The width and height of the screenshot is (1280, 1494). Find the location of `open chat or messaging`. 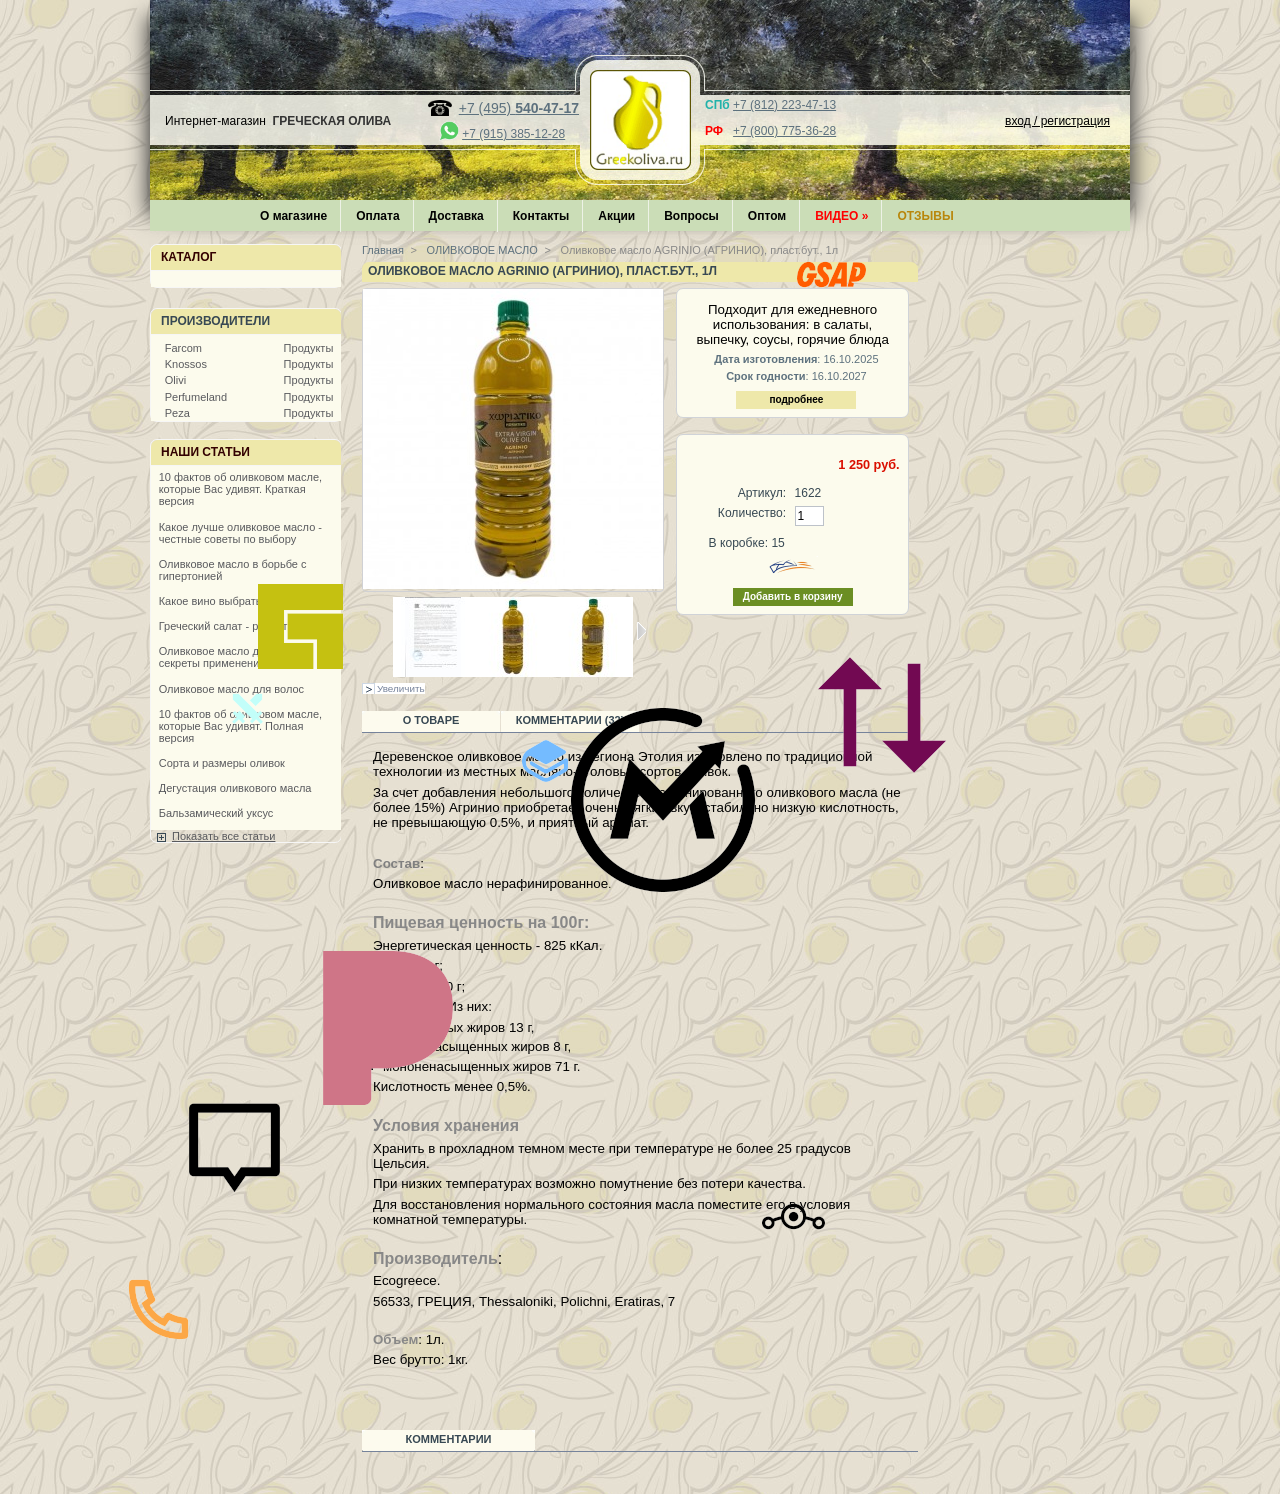

open chat or messaging is located at coordinates (234, 1144).